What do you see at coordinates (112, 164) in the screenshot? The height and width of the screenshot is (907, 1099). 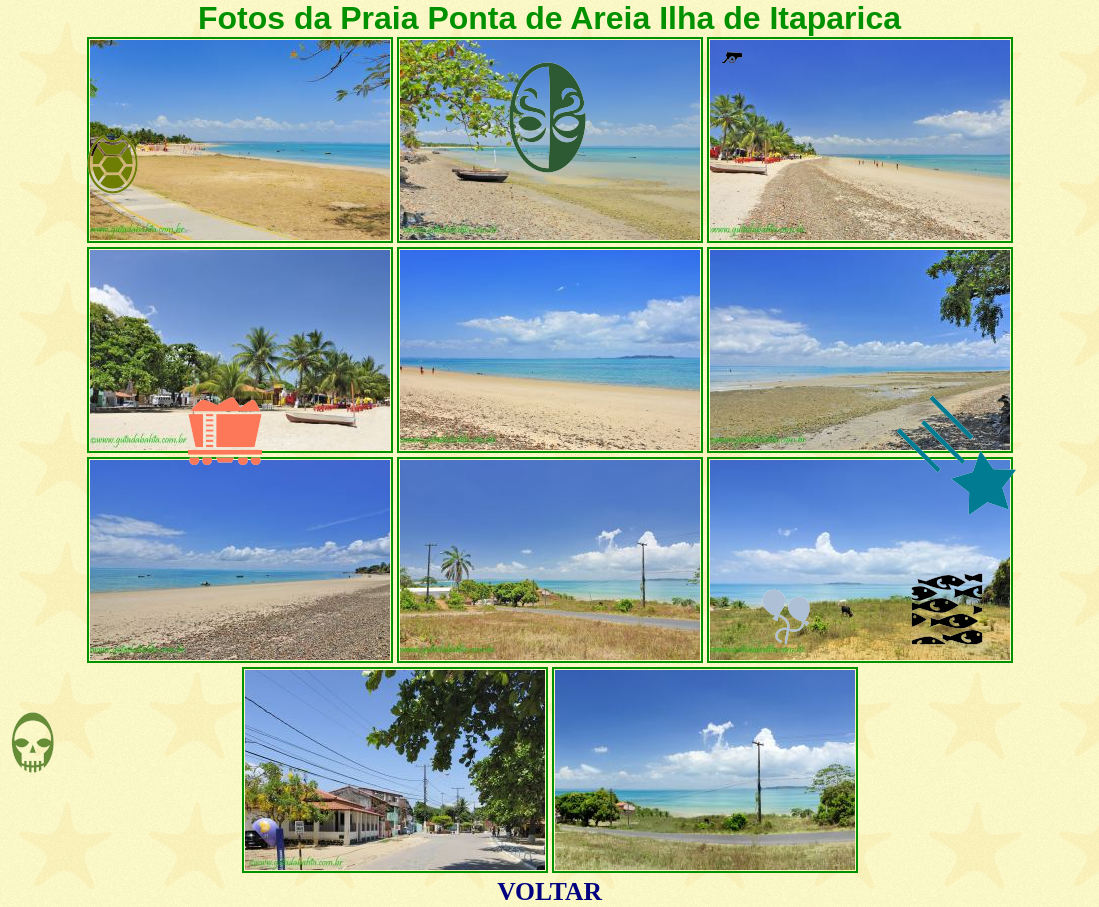 I see `equip turtle shell armor or shield` at bounding box center [112, 164].